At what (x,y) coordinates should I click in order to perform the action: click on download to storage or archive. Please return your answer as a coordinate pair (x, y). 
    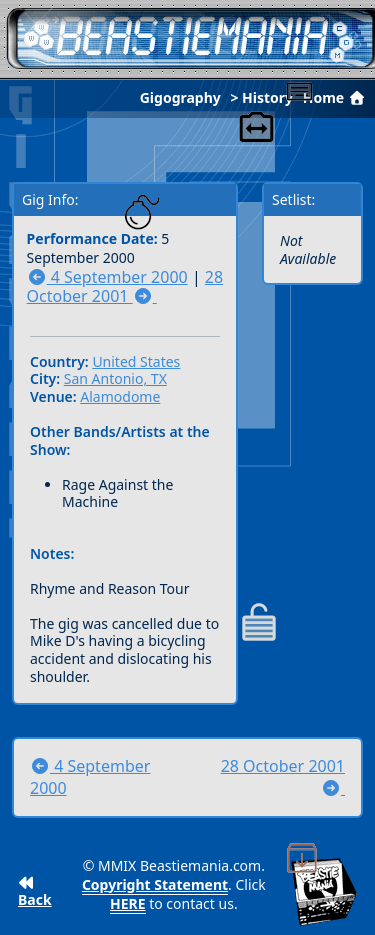
    Looking at the image, I should click on (302, 858).